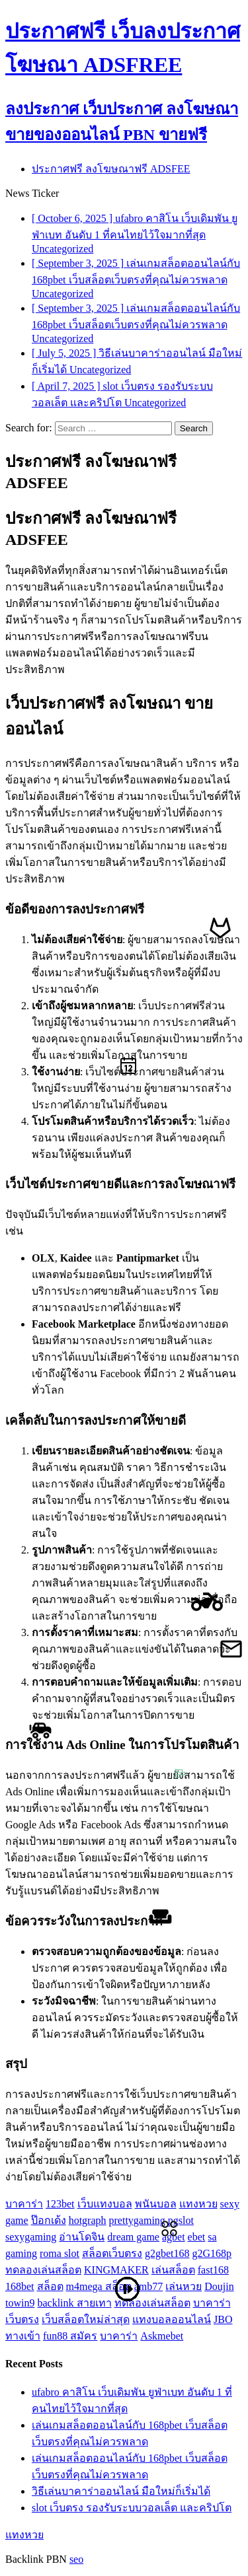  Describe the element at coordinates (207, 1602) in the screenshot. I see `view motorcycle-friendly routes` at that location.